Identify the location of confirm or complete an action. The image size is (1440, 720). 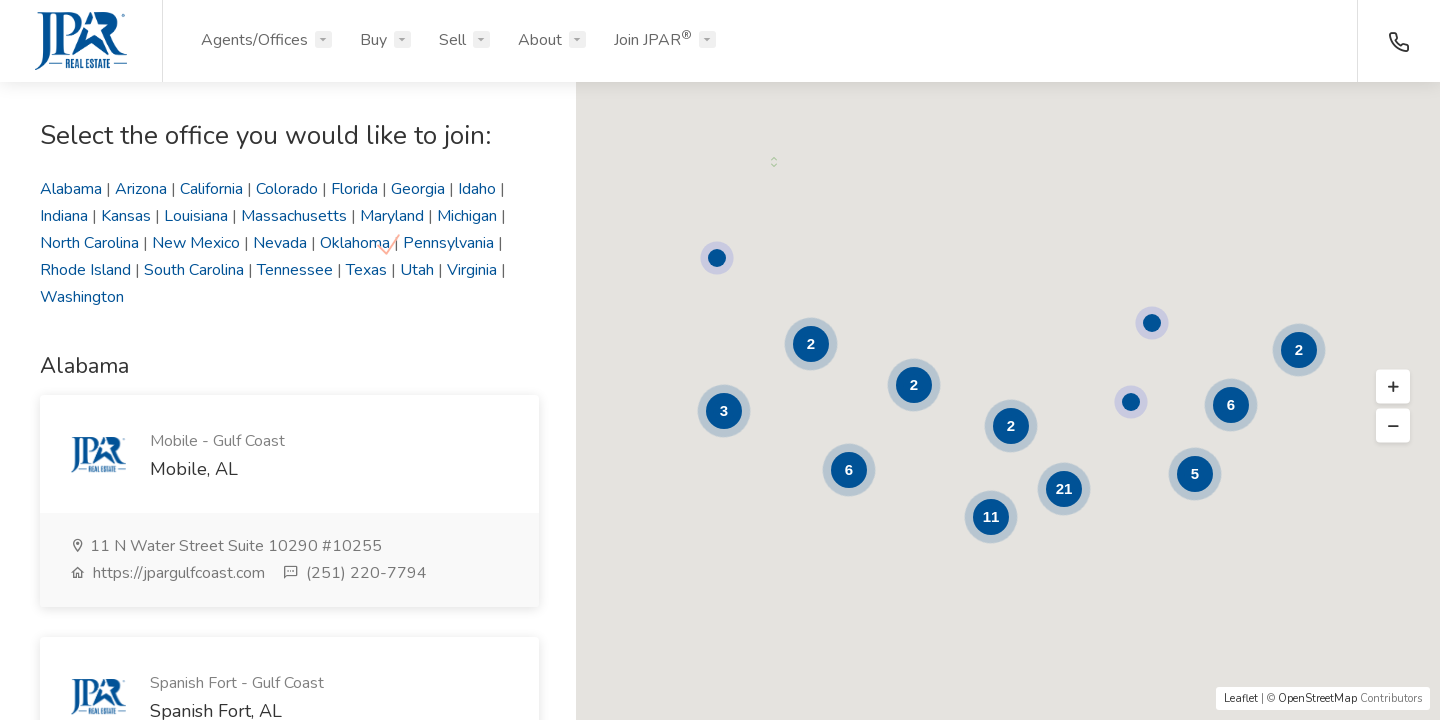
(388, 244).